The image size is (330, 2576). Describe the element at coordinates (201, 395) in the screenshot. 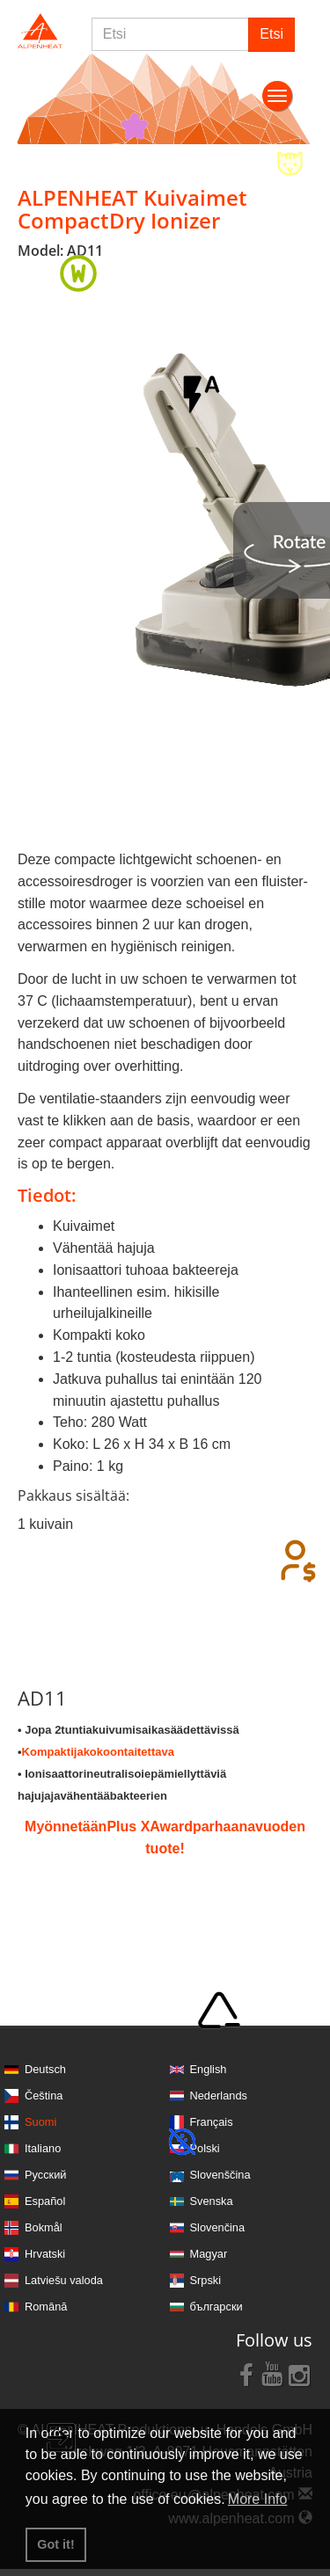

I see `enable automatic flash mode for camera` at that location.